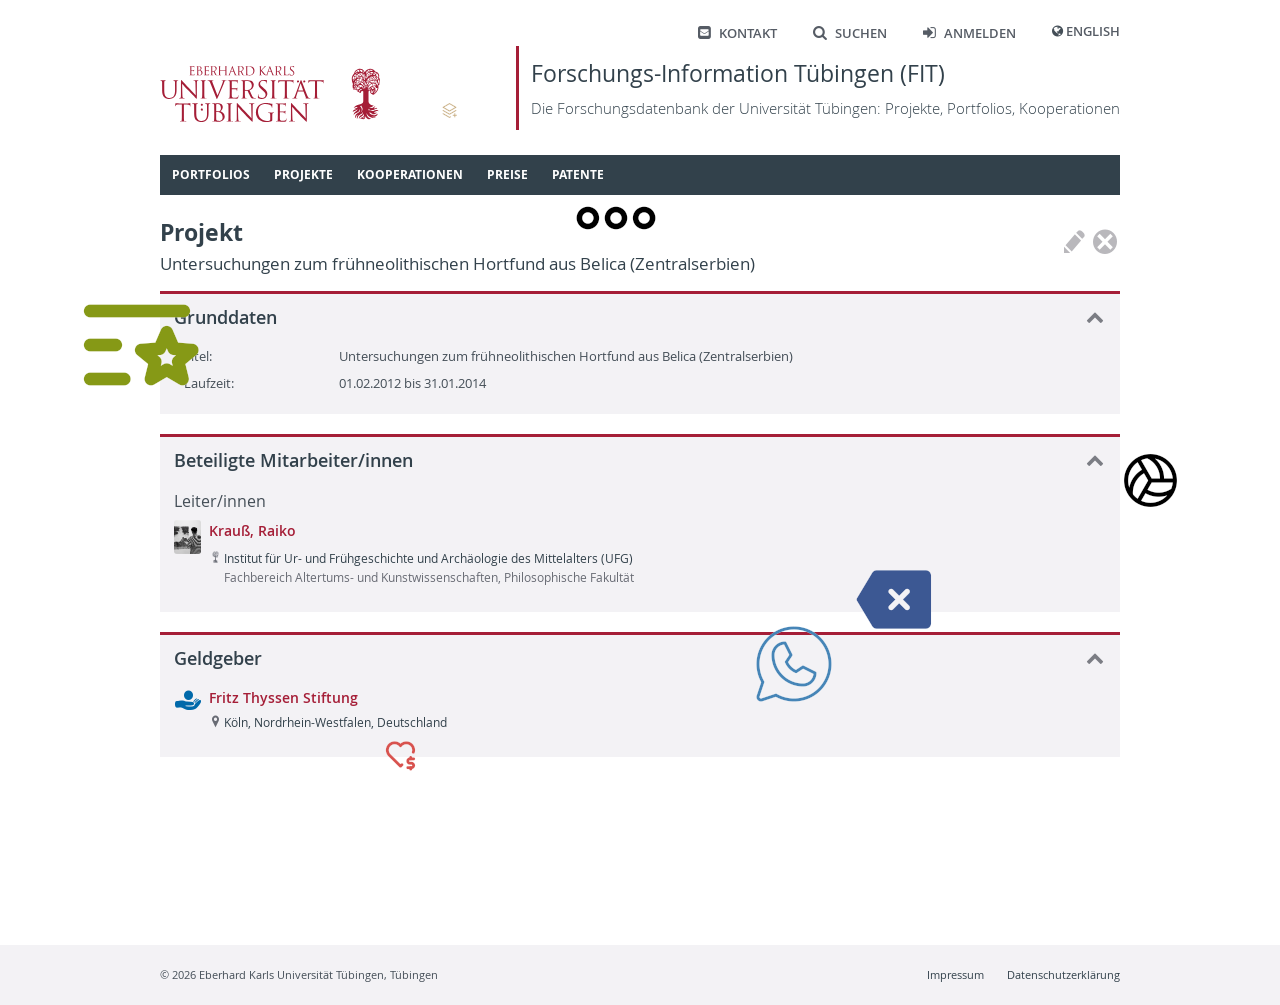 The width and height of the screenshot is (1280, 1005). What do you see at coordinates (400, 754) in the screenshot?
I see `donate to a cause or charity` at bounding box center [400, 754].